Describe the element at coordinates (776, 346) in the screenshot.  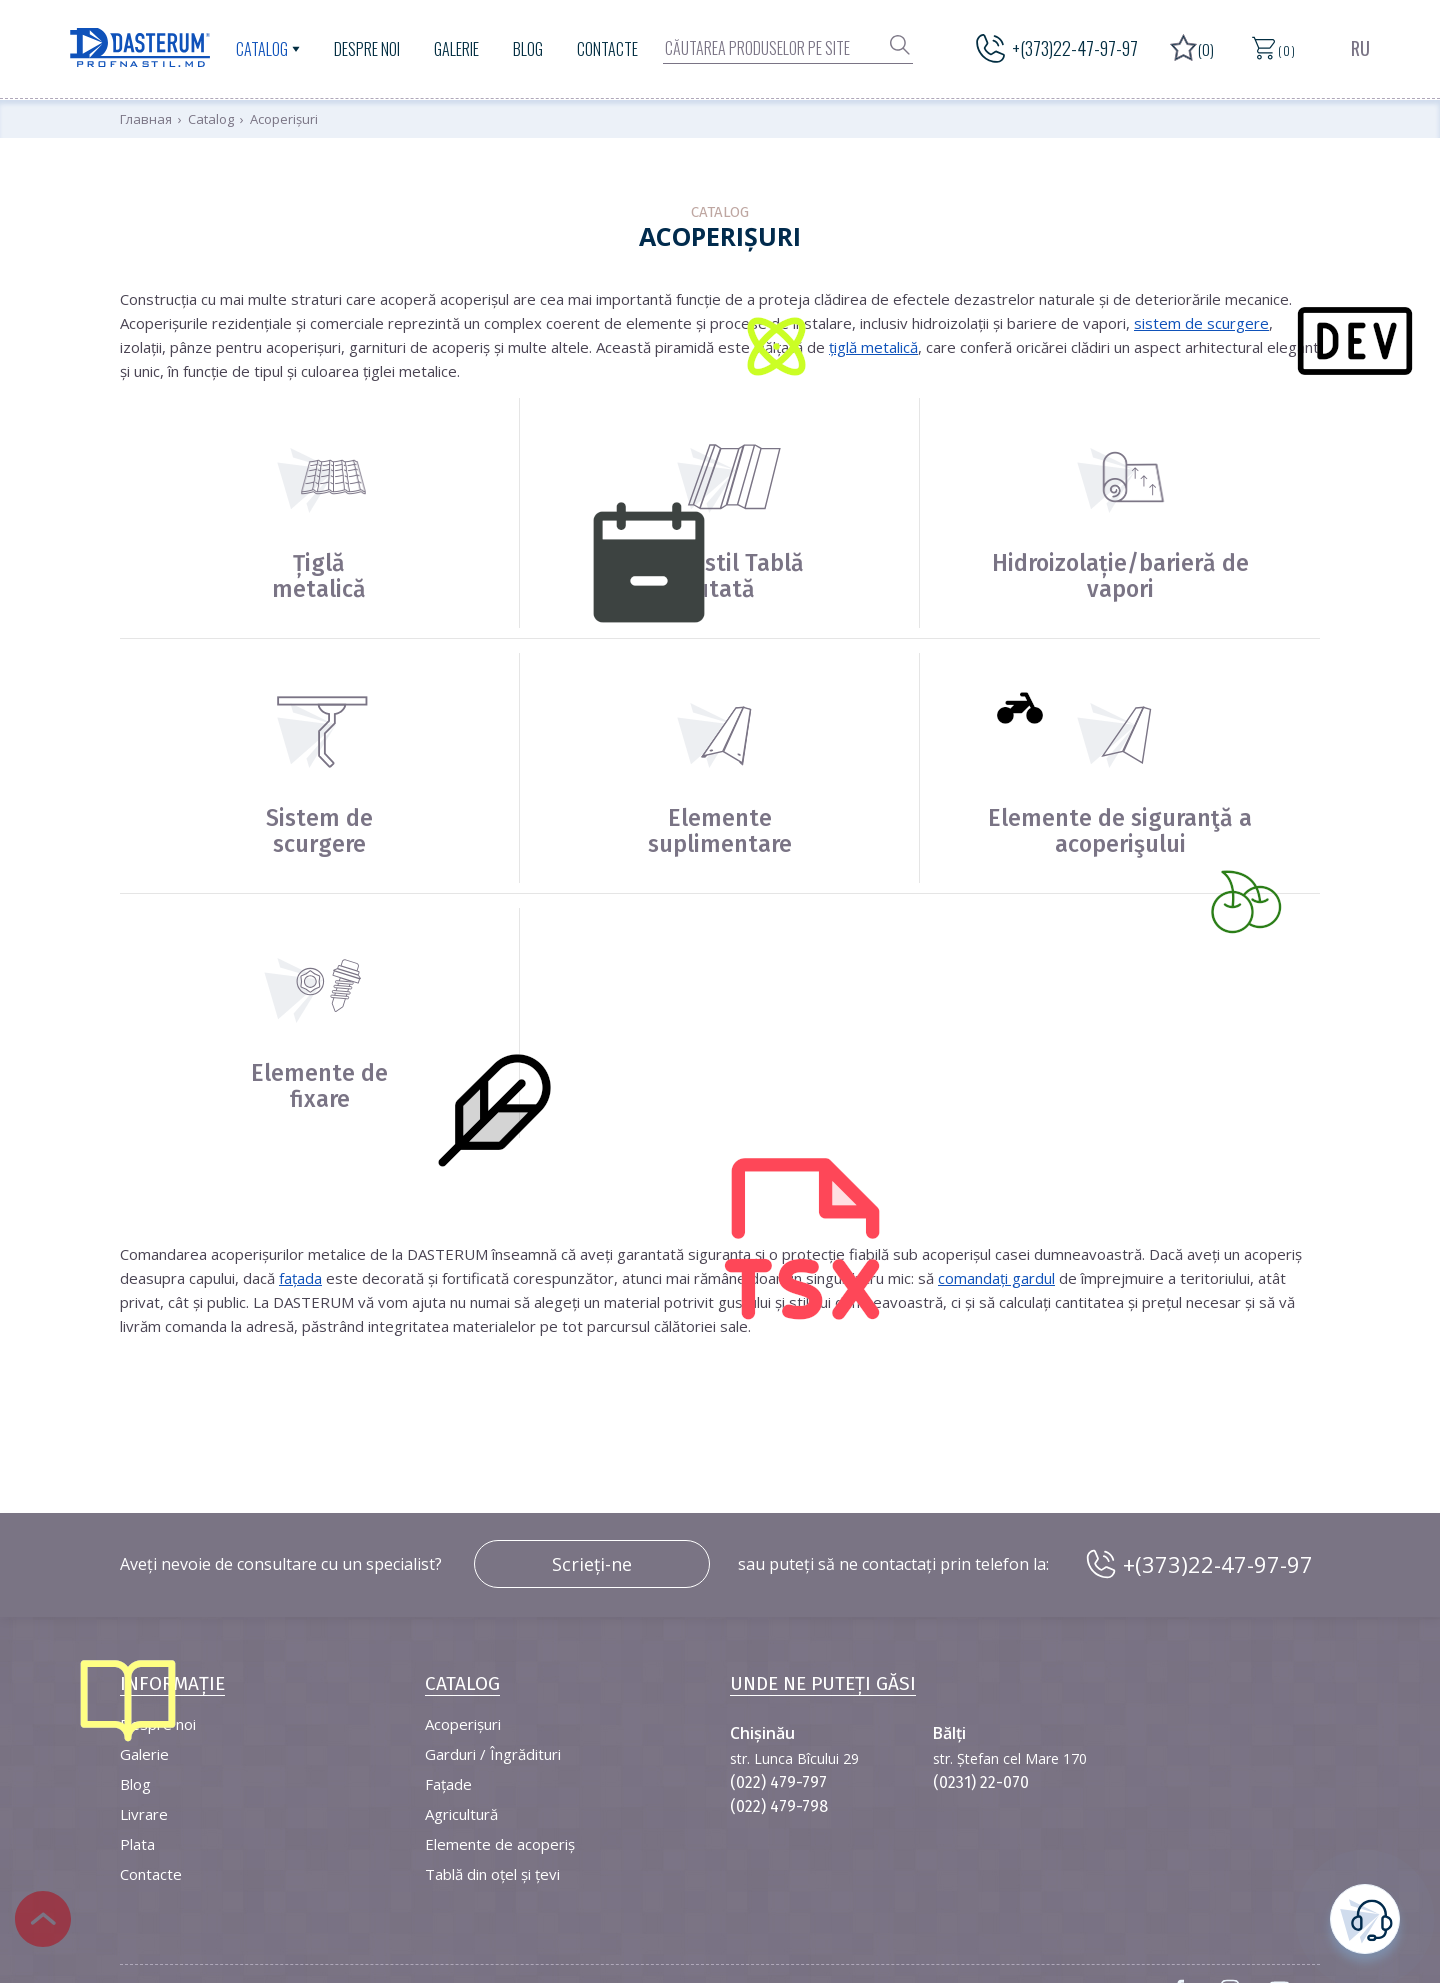
I see `access science or chemistry tools` at that location.